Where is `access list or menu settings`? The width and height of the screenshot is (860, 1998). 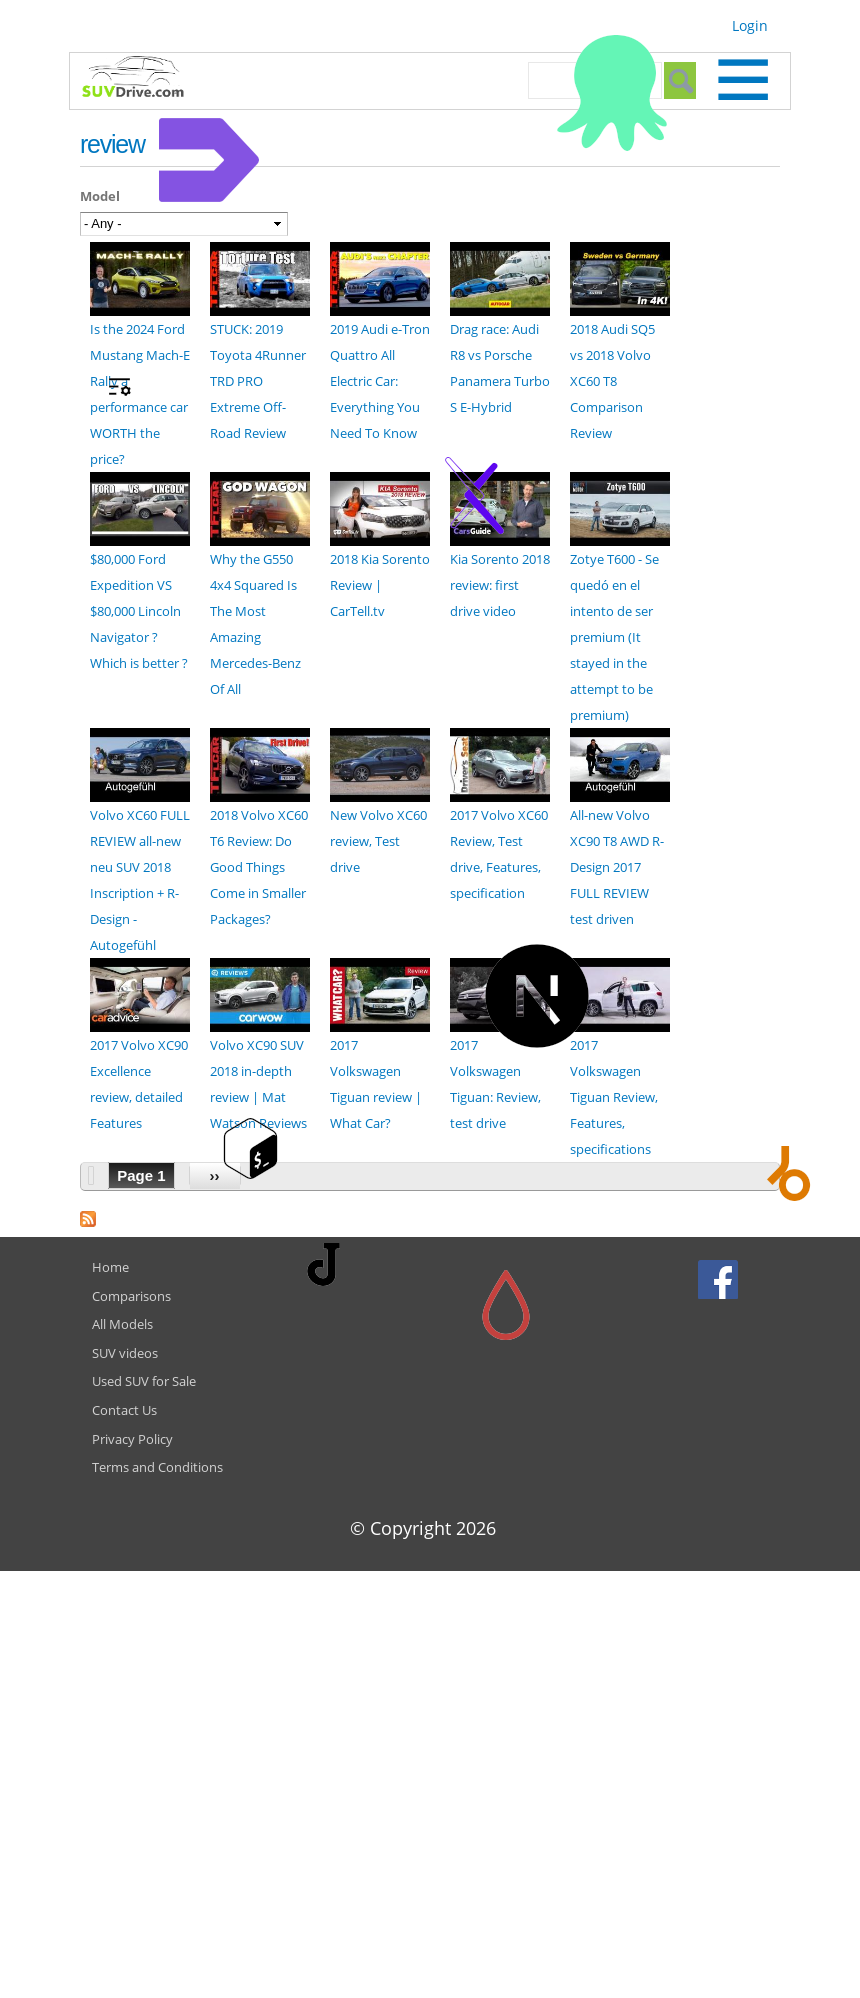
access list or menu settings is located at coordinates (119, 386).